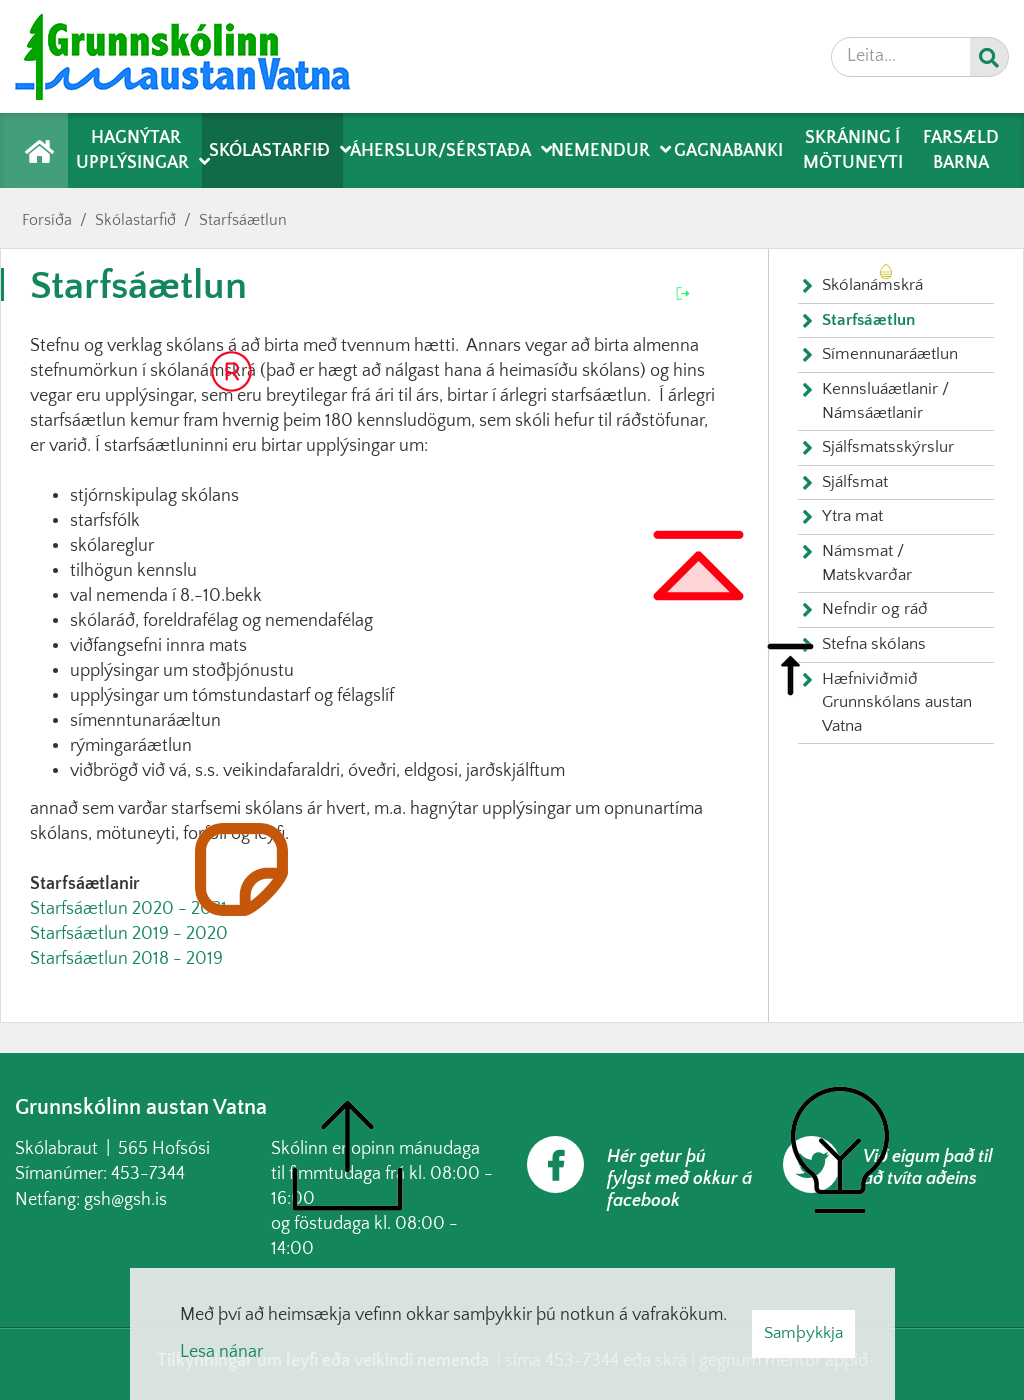 The height and width of the screenshot is (1400, 1024). Describe the element at coordinates (886, 272) in the screenshot. I see `adjust fill level or capacity` at that location.